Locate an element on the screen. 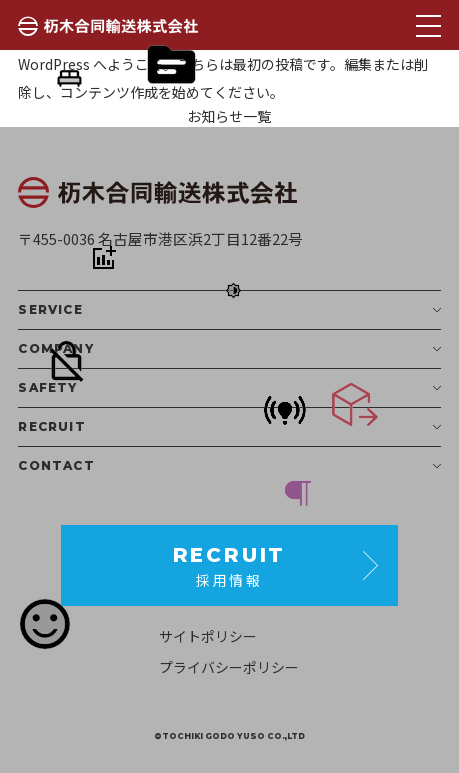 This screenshot has height=773, width=459. add an emoji or reaction to a message is located at coordinates (45, 624).